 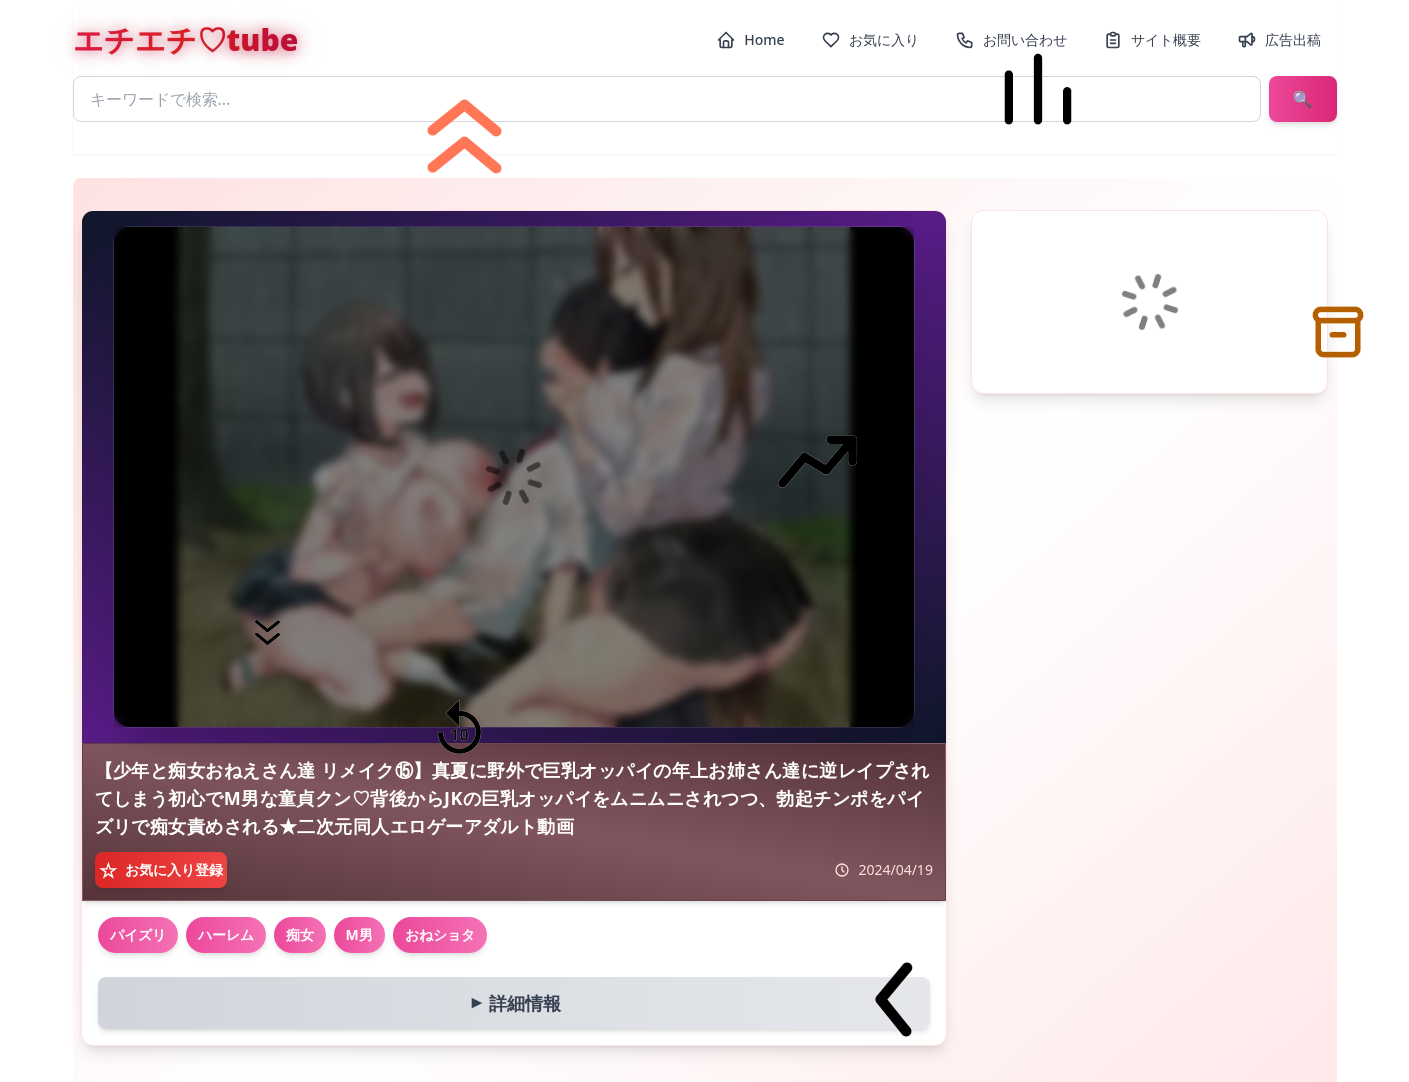 What do you see at coordinates (267, 632) in the screenshot?
I see `expand content or show more items` at bounding box center [267, 632].